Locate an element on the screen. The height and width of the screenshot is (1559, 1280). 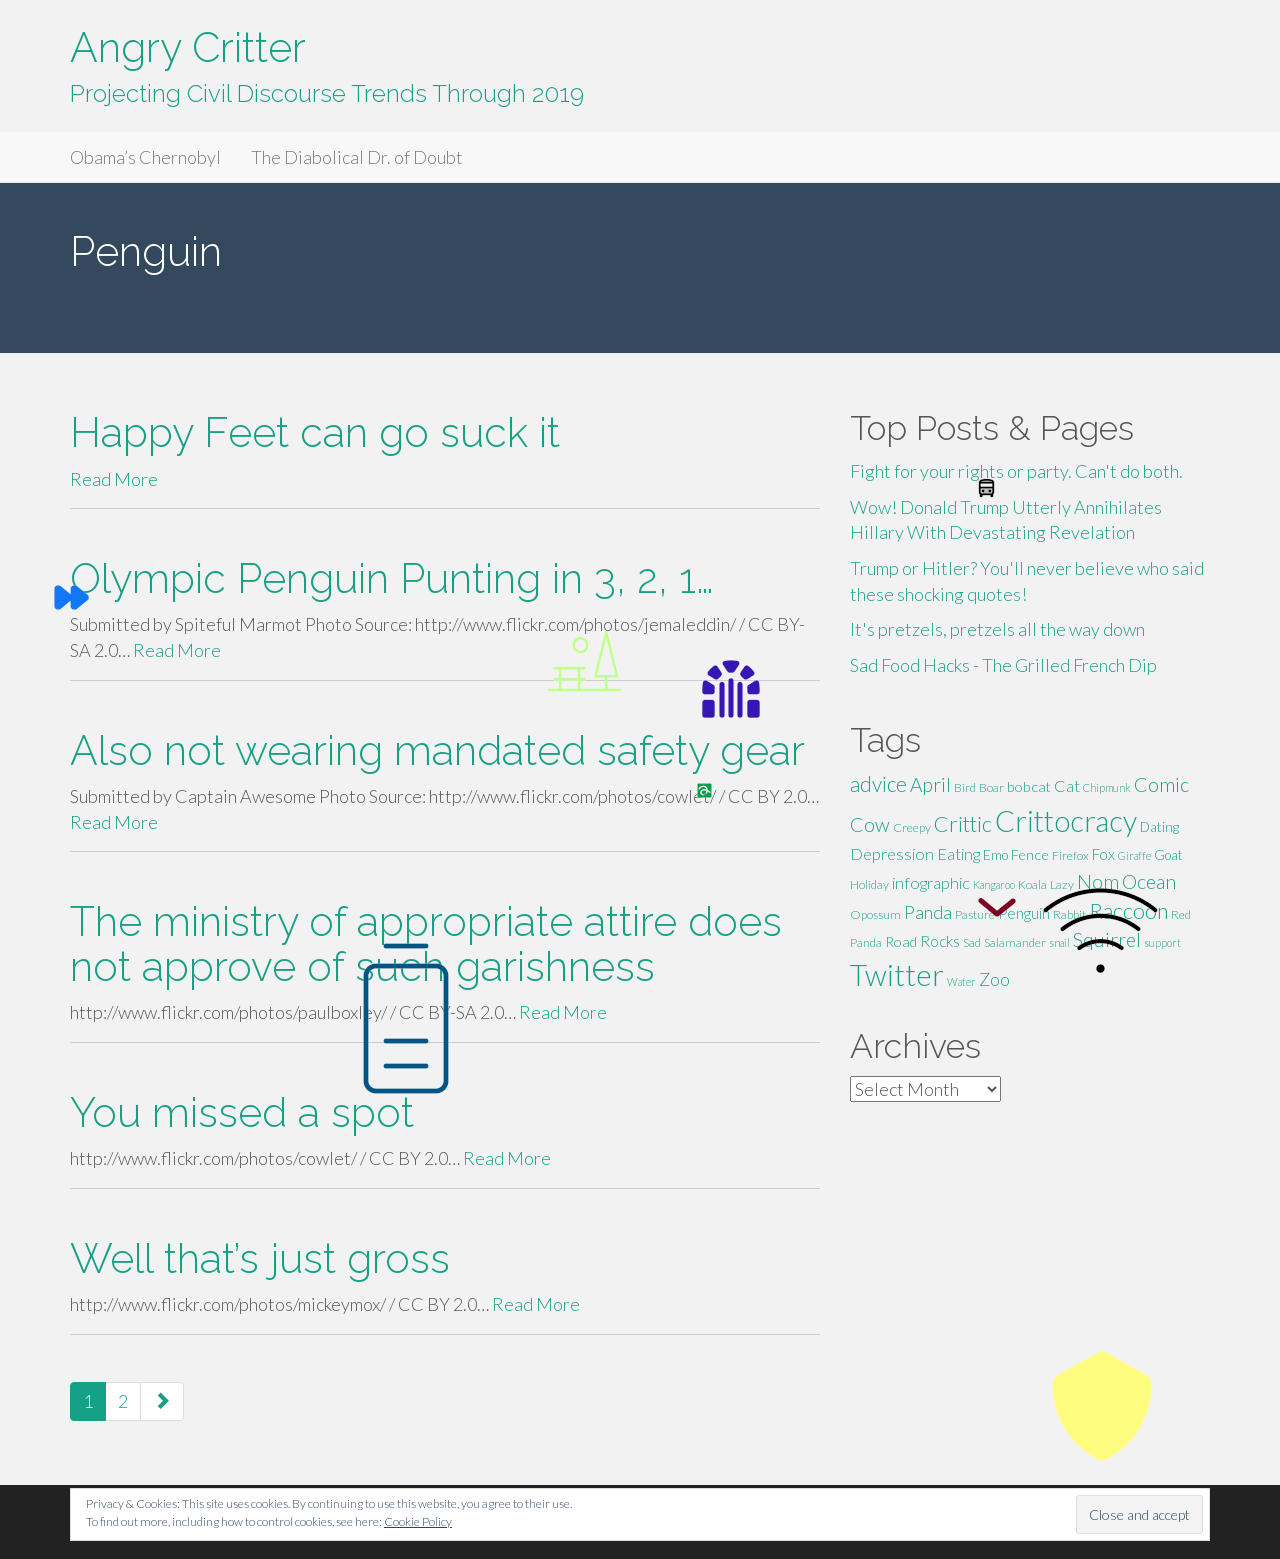
indicates strong wifi signal strength is located at coordinates (1100, 928).